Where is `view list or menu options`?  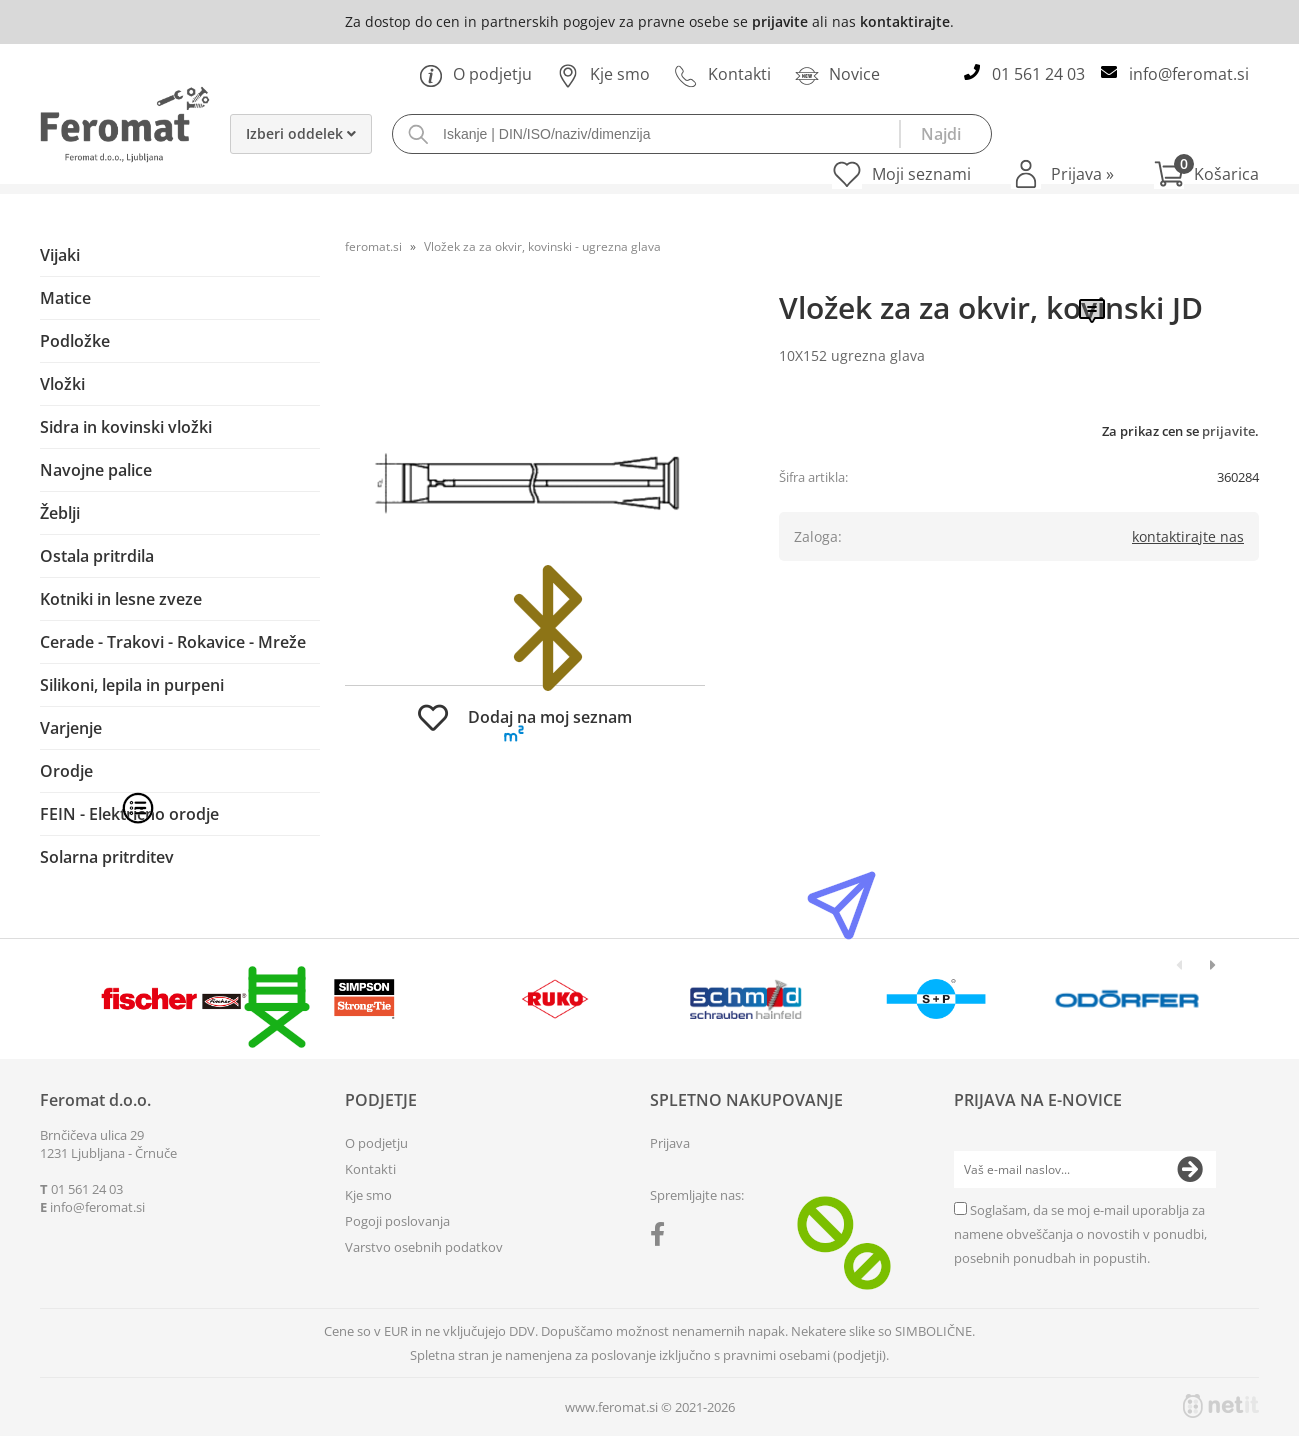 view list or menu options is located at coordinates (138, 808).